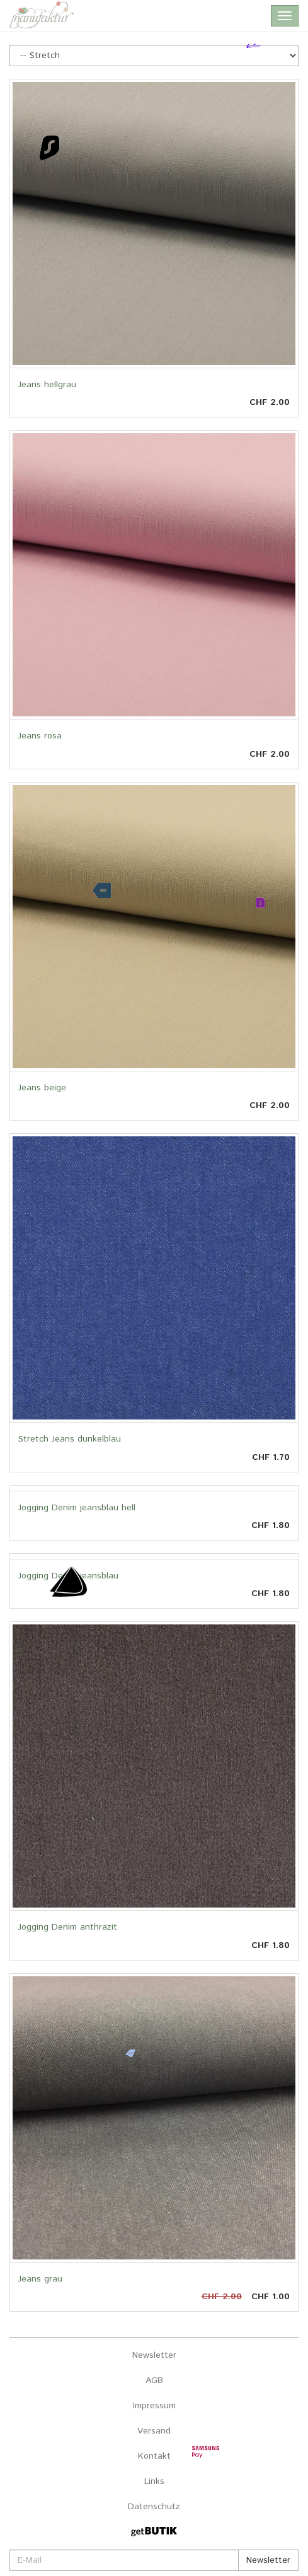  Describe the element at coordinates (103, 890) in the screenshot. I see `delete the last character entered` at that location.